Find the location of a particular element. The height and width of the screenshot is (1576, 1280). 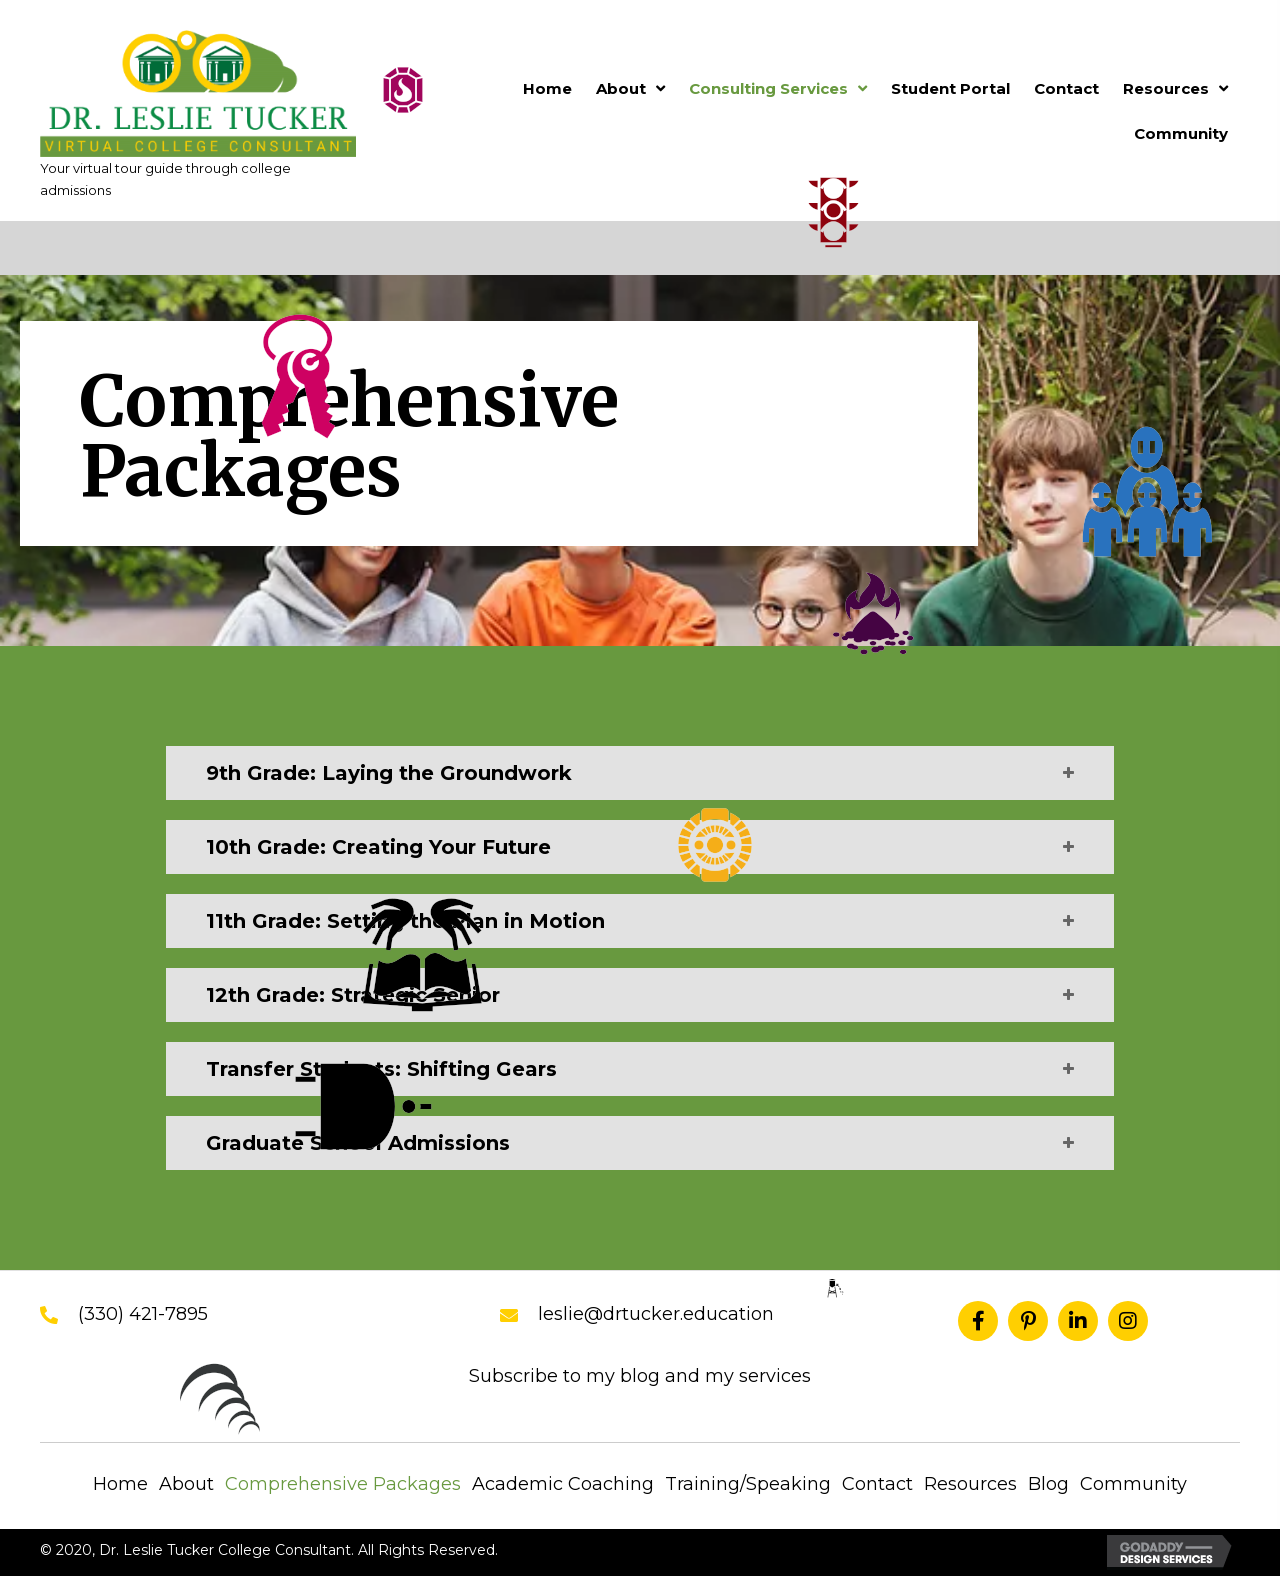

represents a NAND logic gate in a circuit diagram is located at coordinates (363, 1106).